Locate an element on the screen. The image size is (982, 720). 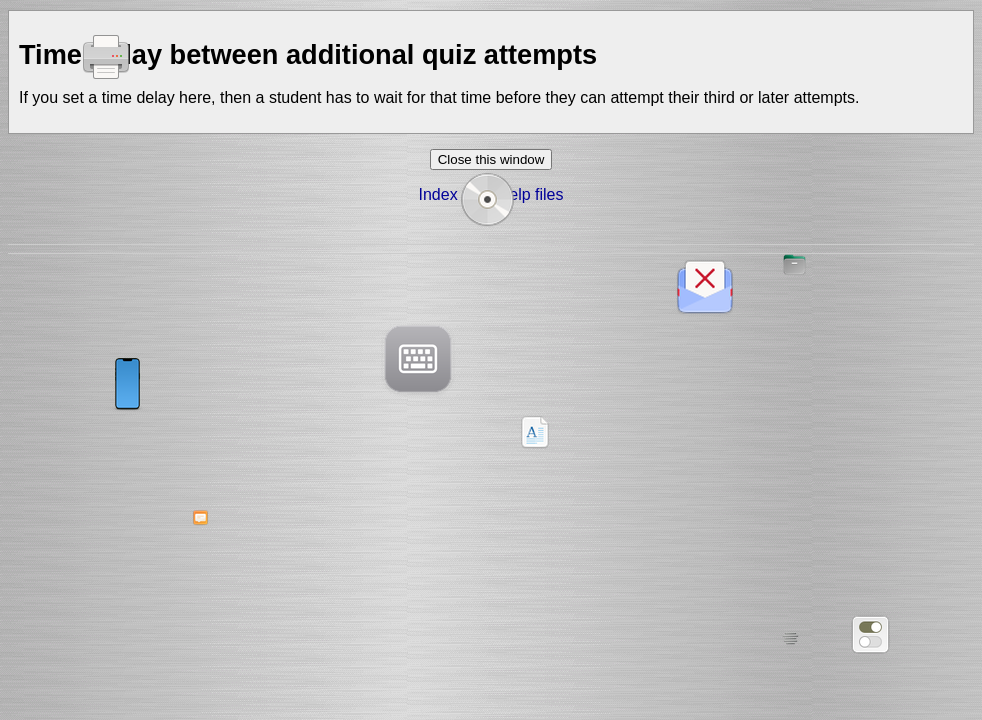
mark email as junk or spam is located at coordinates (705, 288).